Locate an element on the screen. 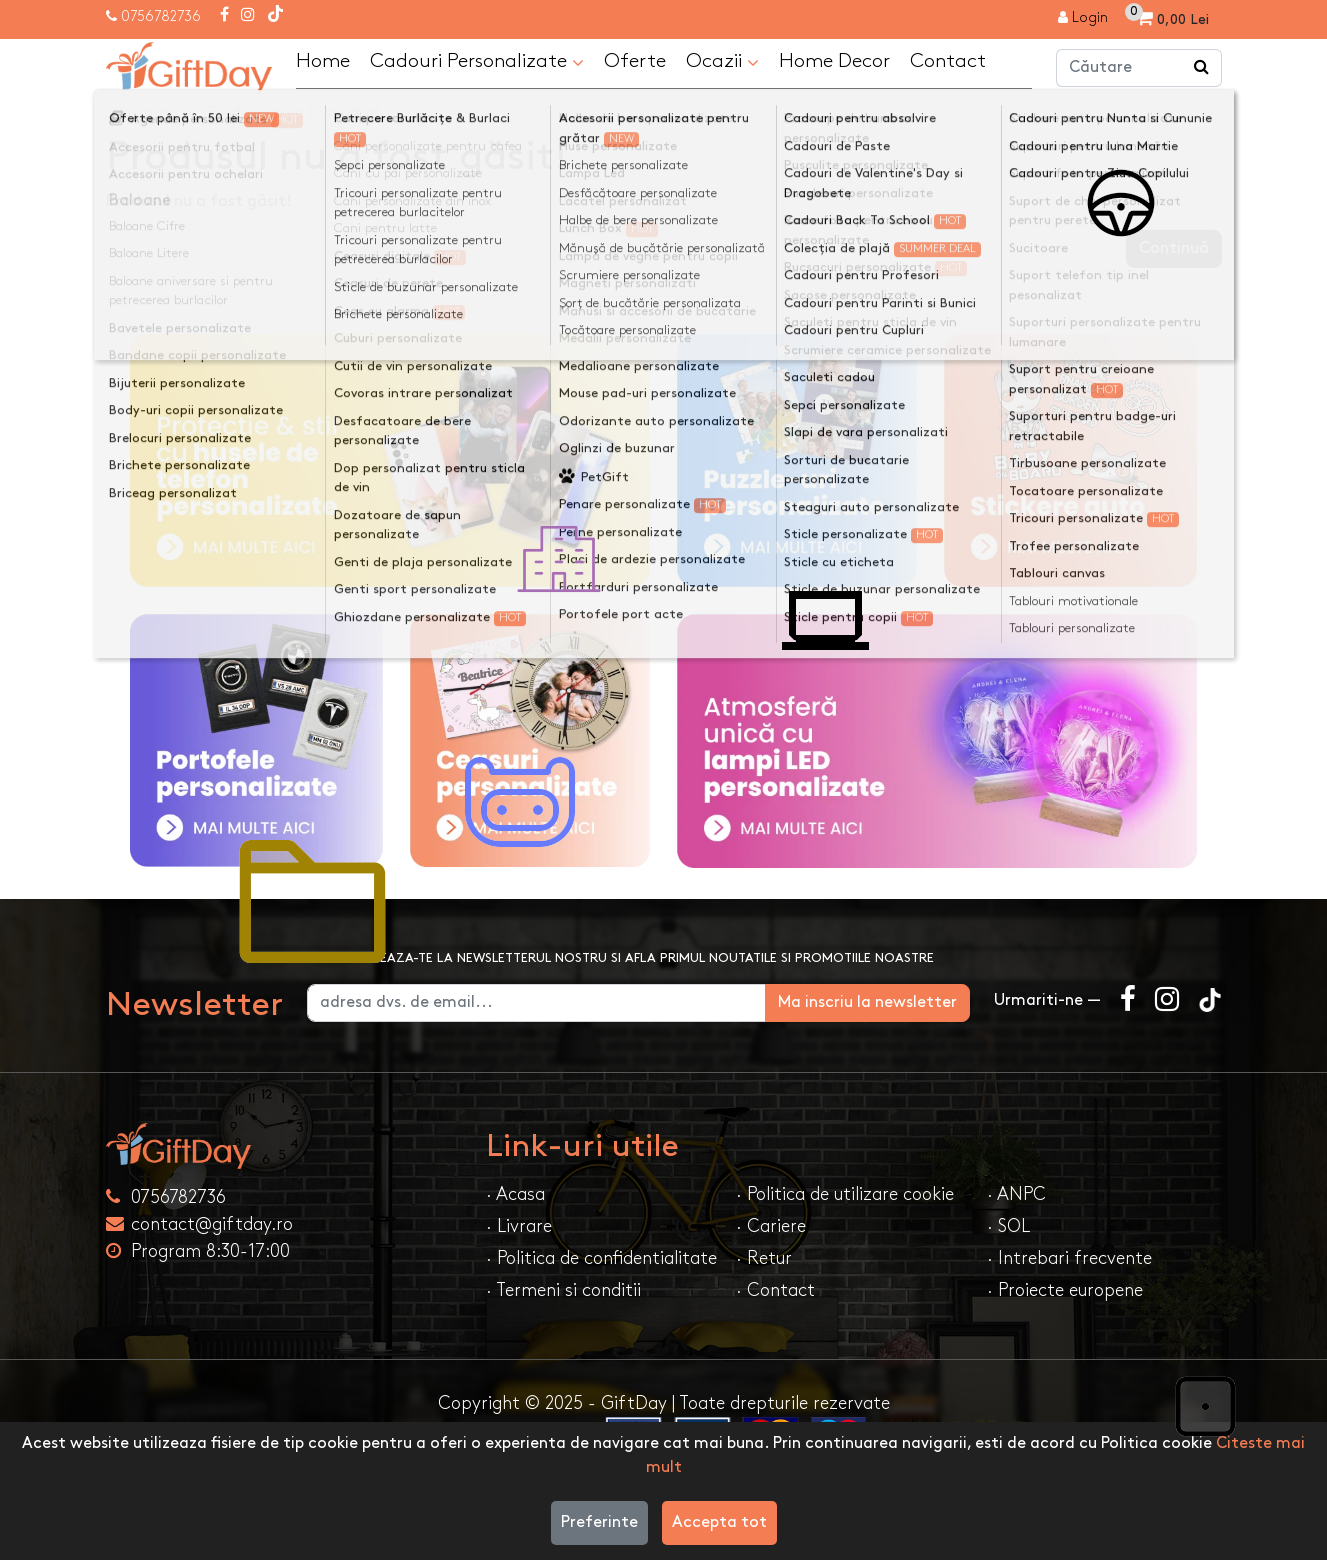 The height and width of the screenshot is (1560, 1327). roll the dice or generate a random result is located at coordinates (1205, 1406).